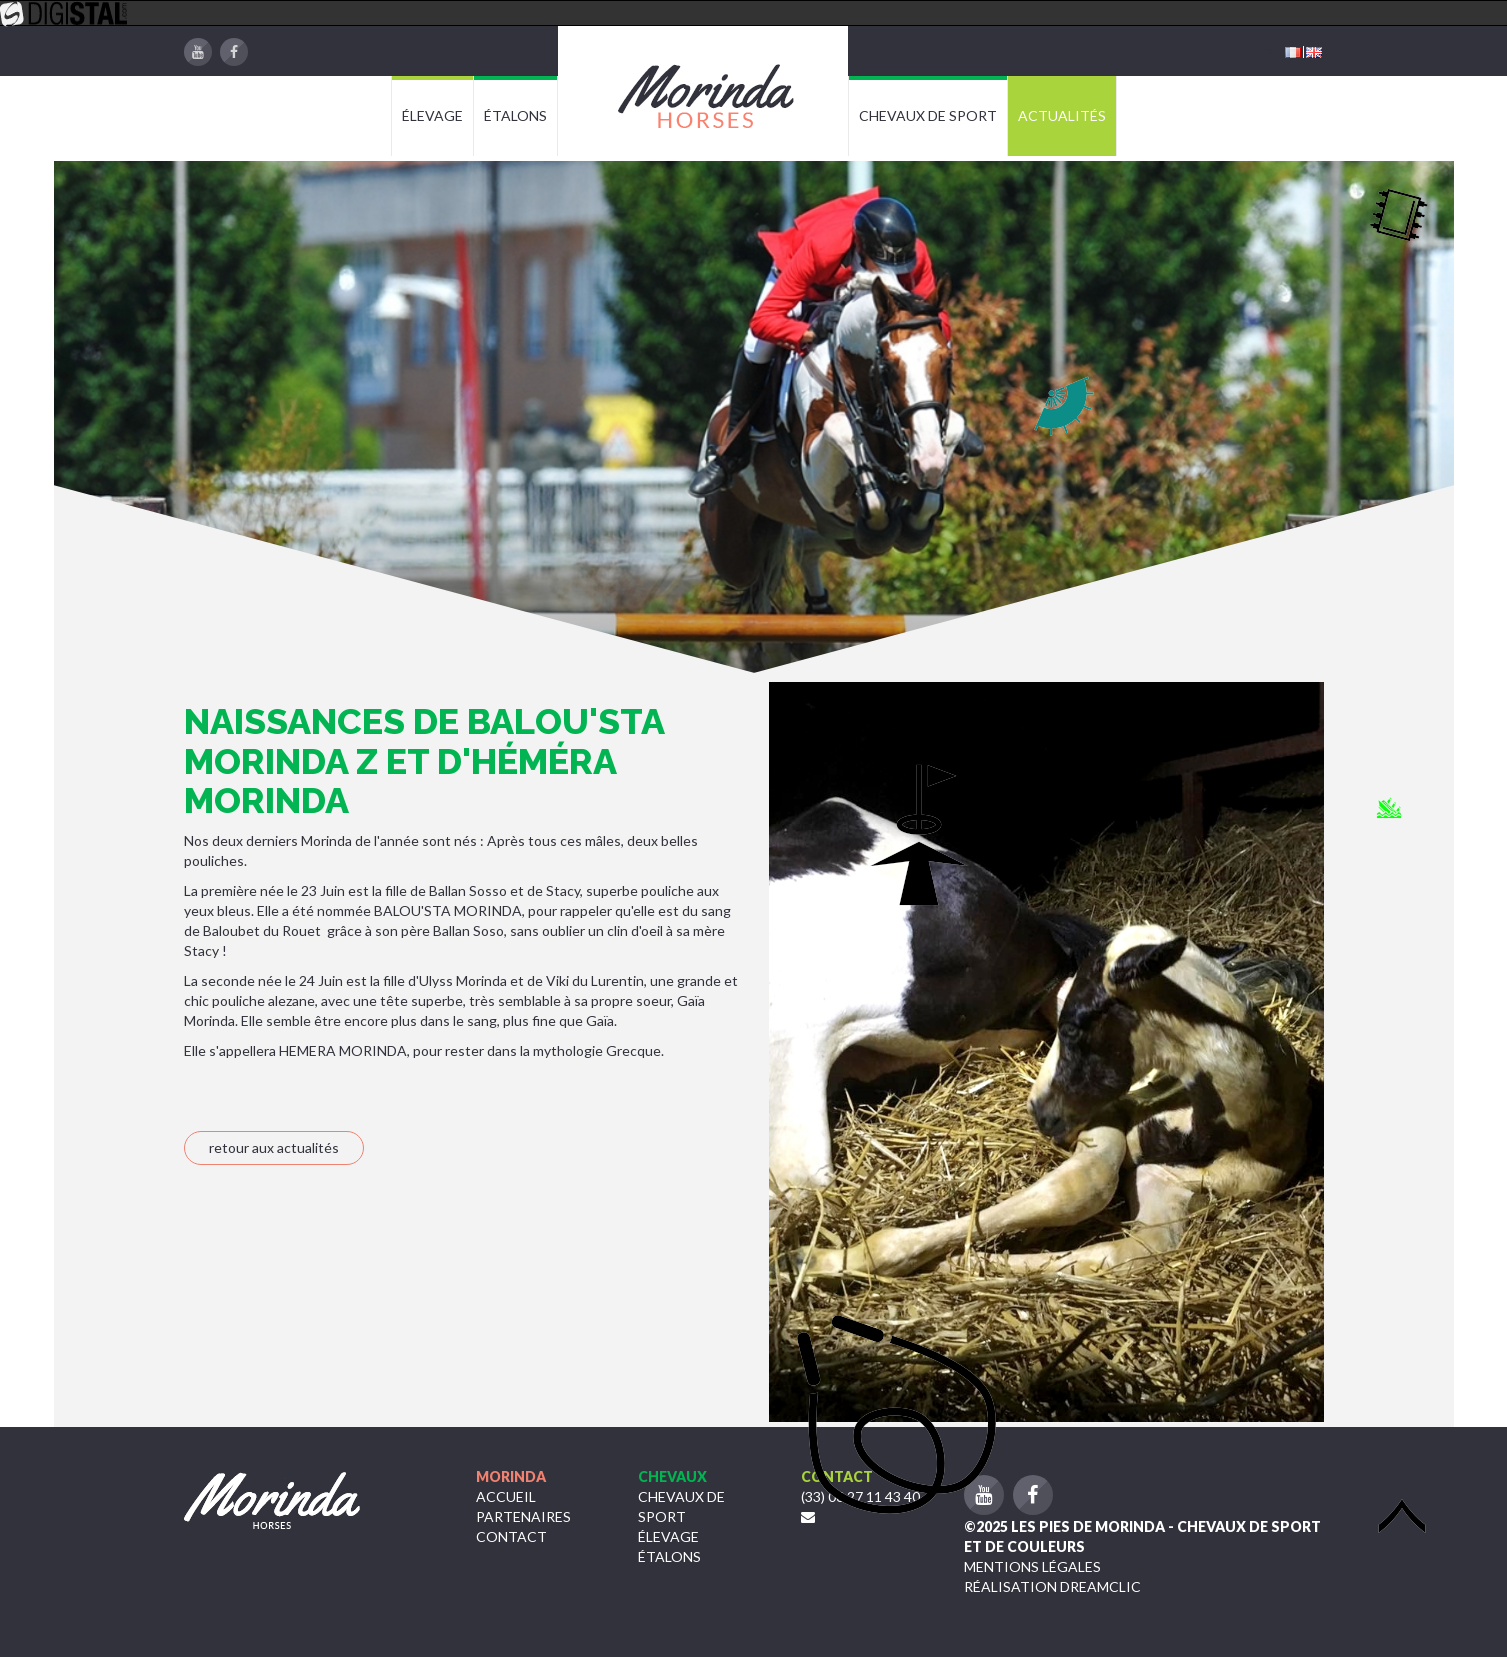 This screenshot has width=1507, height=1657. Describe the element at coordinates (1402, 1516) in the screenshot. I see `indicates lowest military rank (private)` at that location.